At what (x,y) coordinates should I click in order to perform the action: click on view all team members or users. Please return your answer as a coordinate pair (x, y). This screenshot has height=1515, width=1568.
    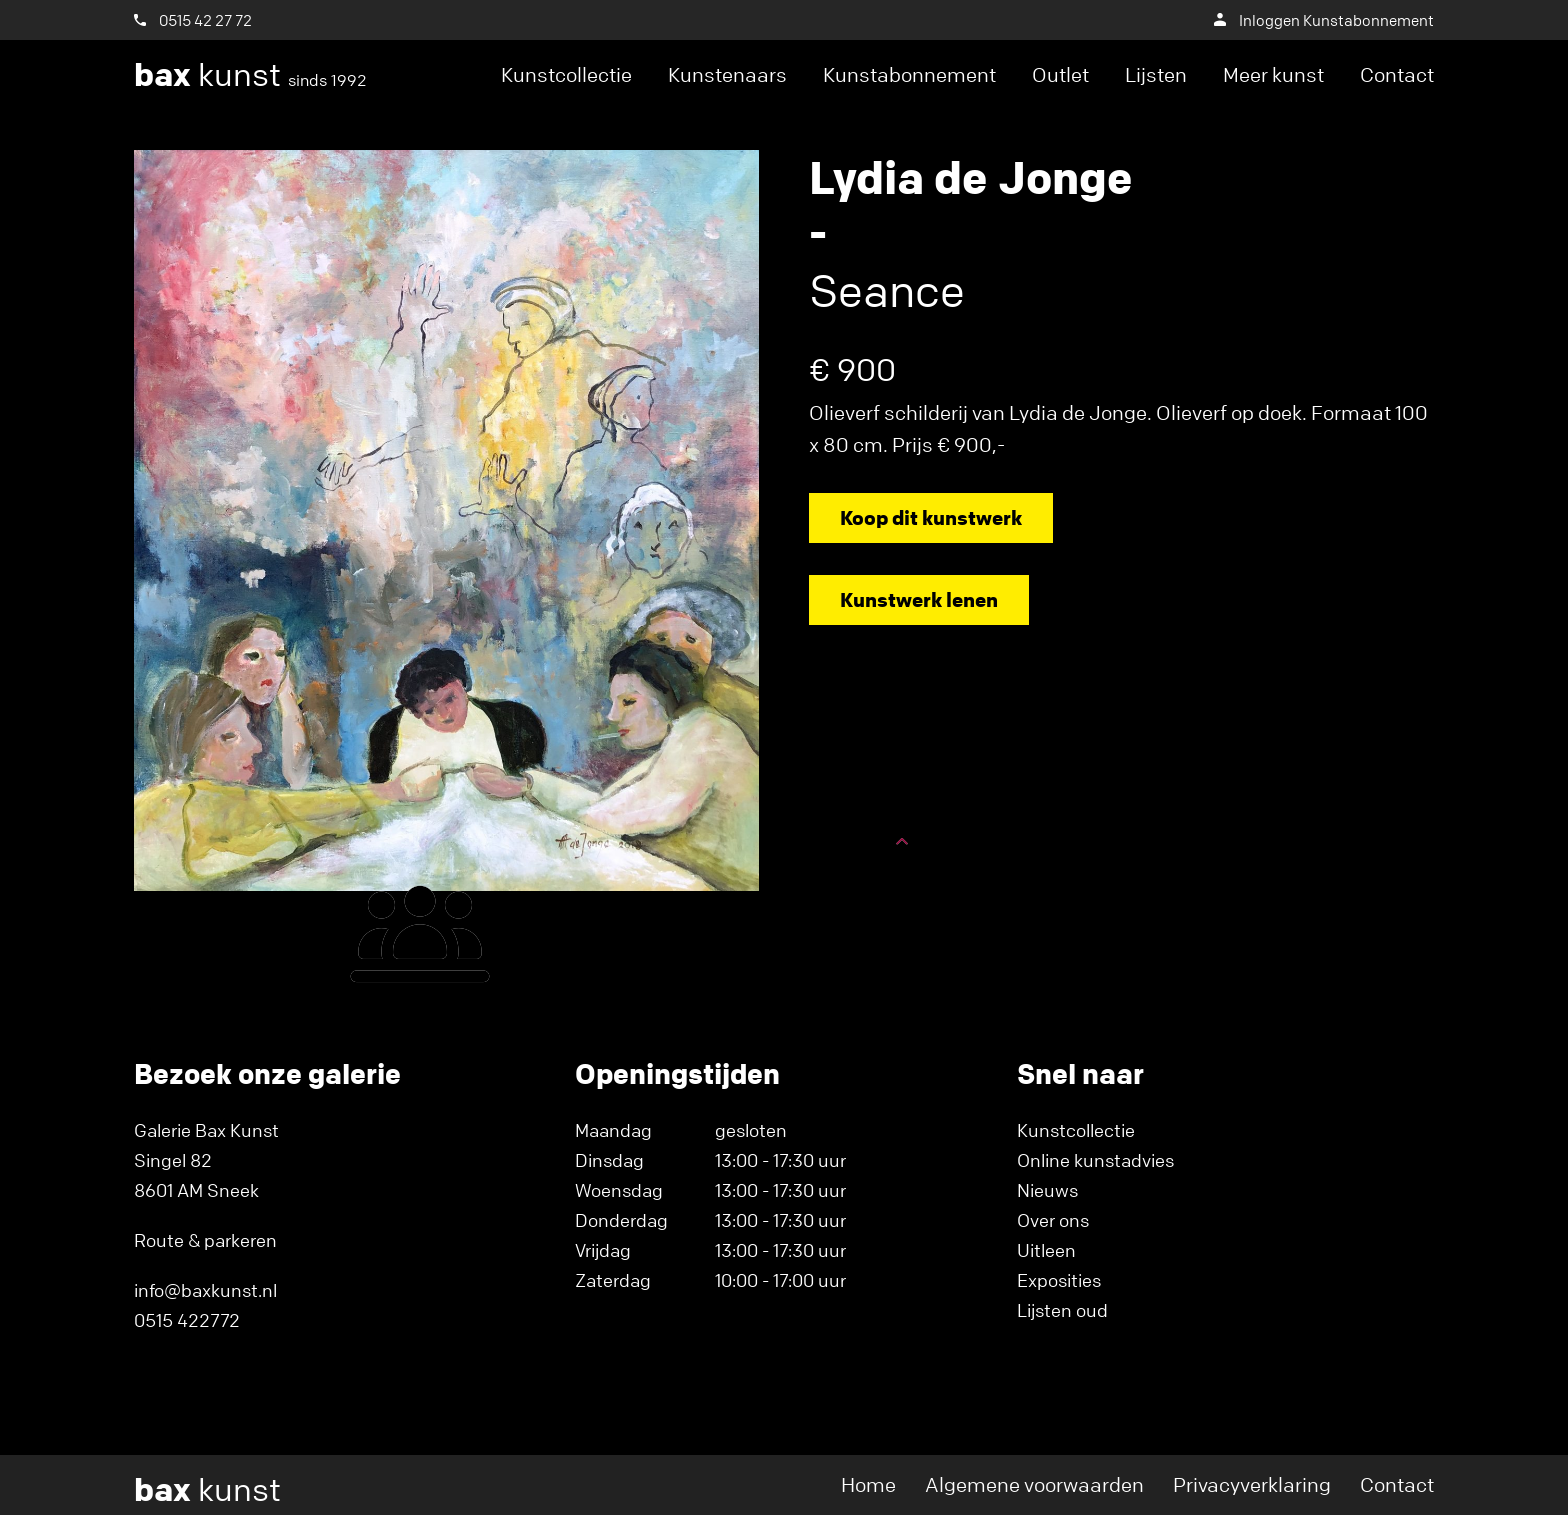
    Looking at the image, I should click on (420, 932).